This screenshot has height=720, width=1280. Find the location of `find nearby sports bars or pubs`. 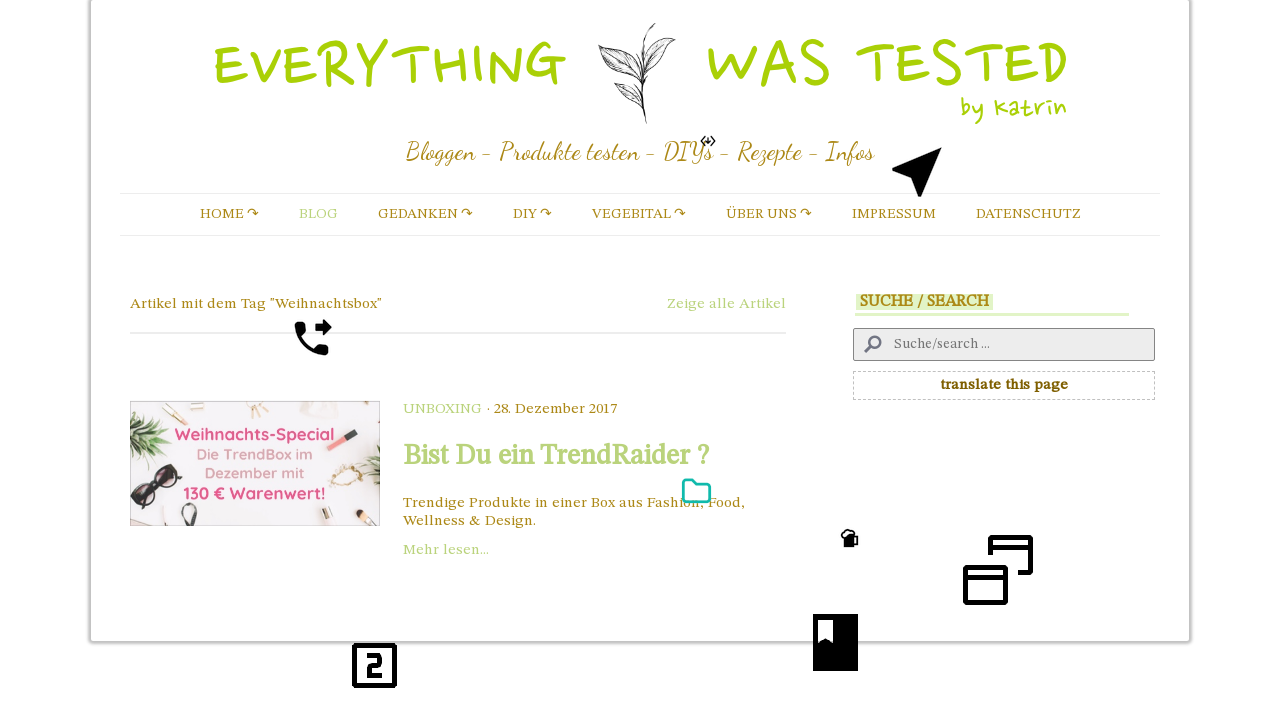

find nearby sports bars or pubs is located at coordinates (849, 538).